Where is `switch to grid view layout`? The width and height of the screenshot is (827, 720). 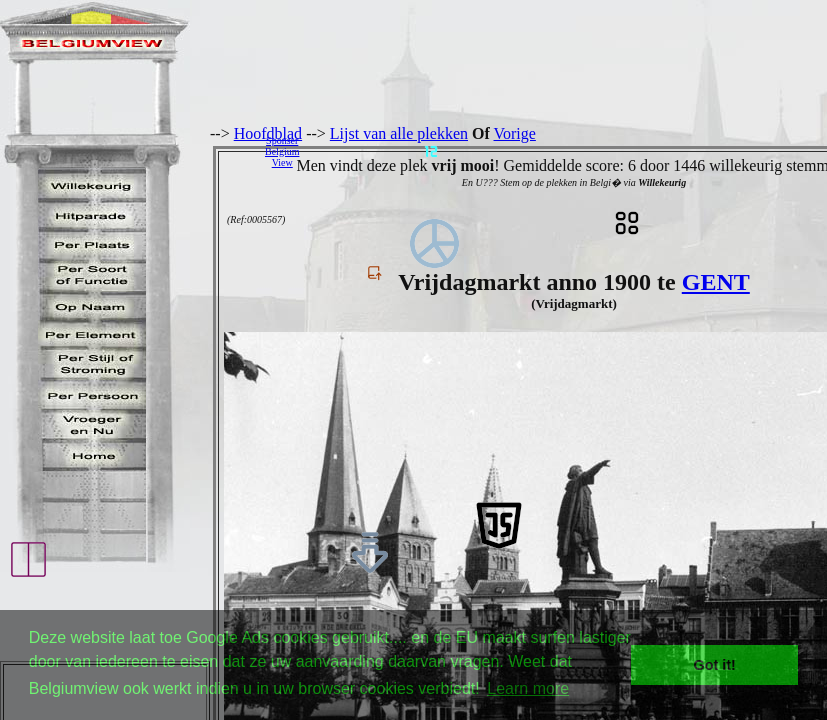
switch to grid view layout is located at coordinates (627, 223).